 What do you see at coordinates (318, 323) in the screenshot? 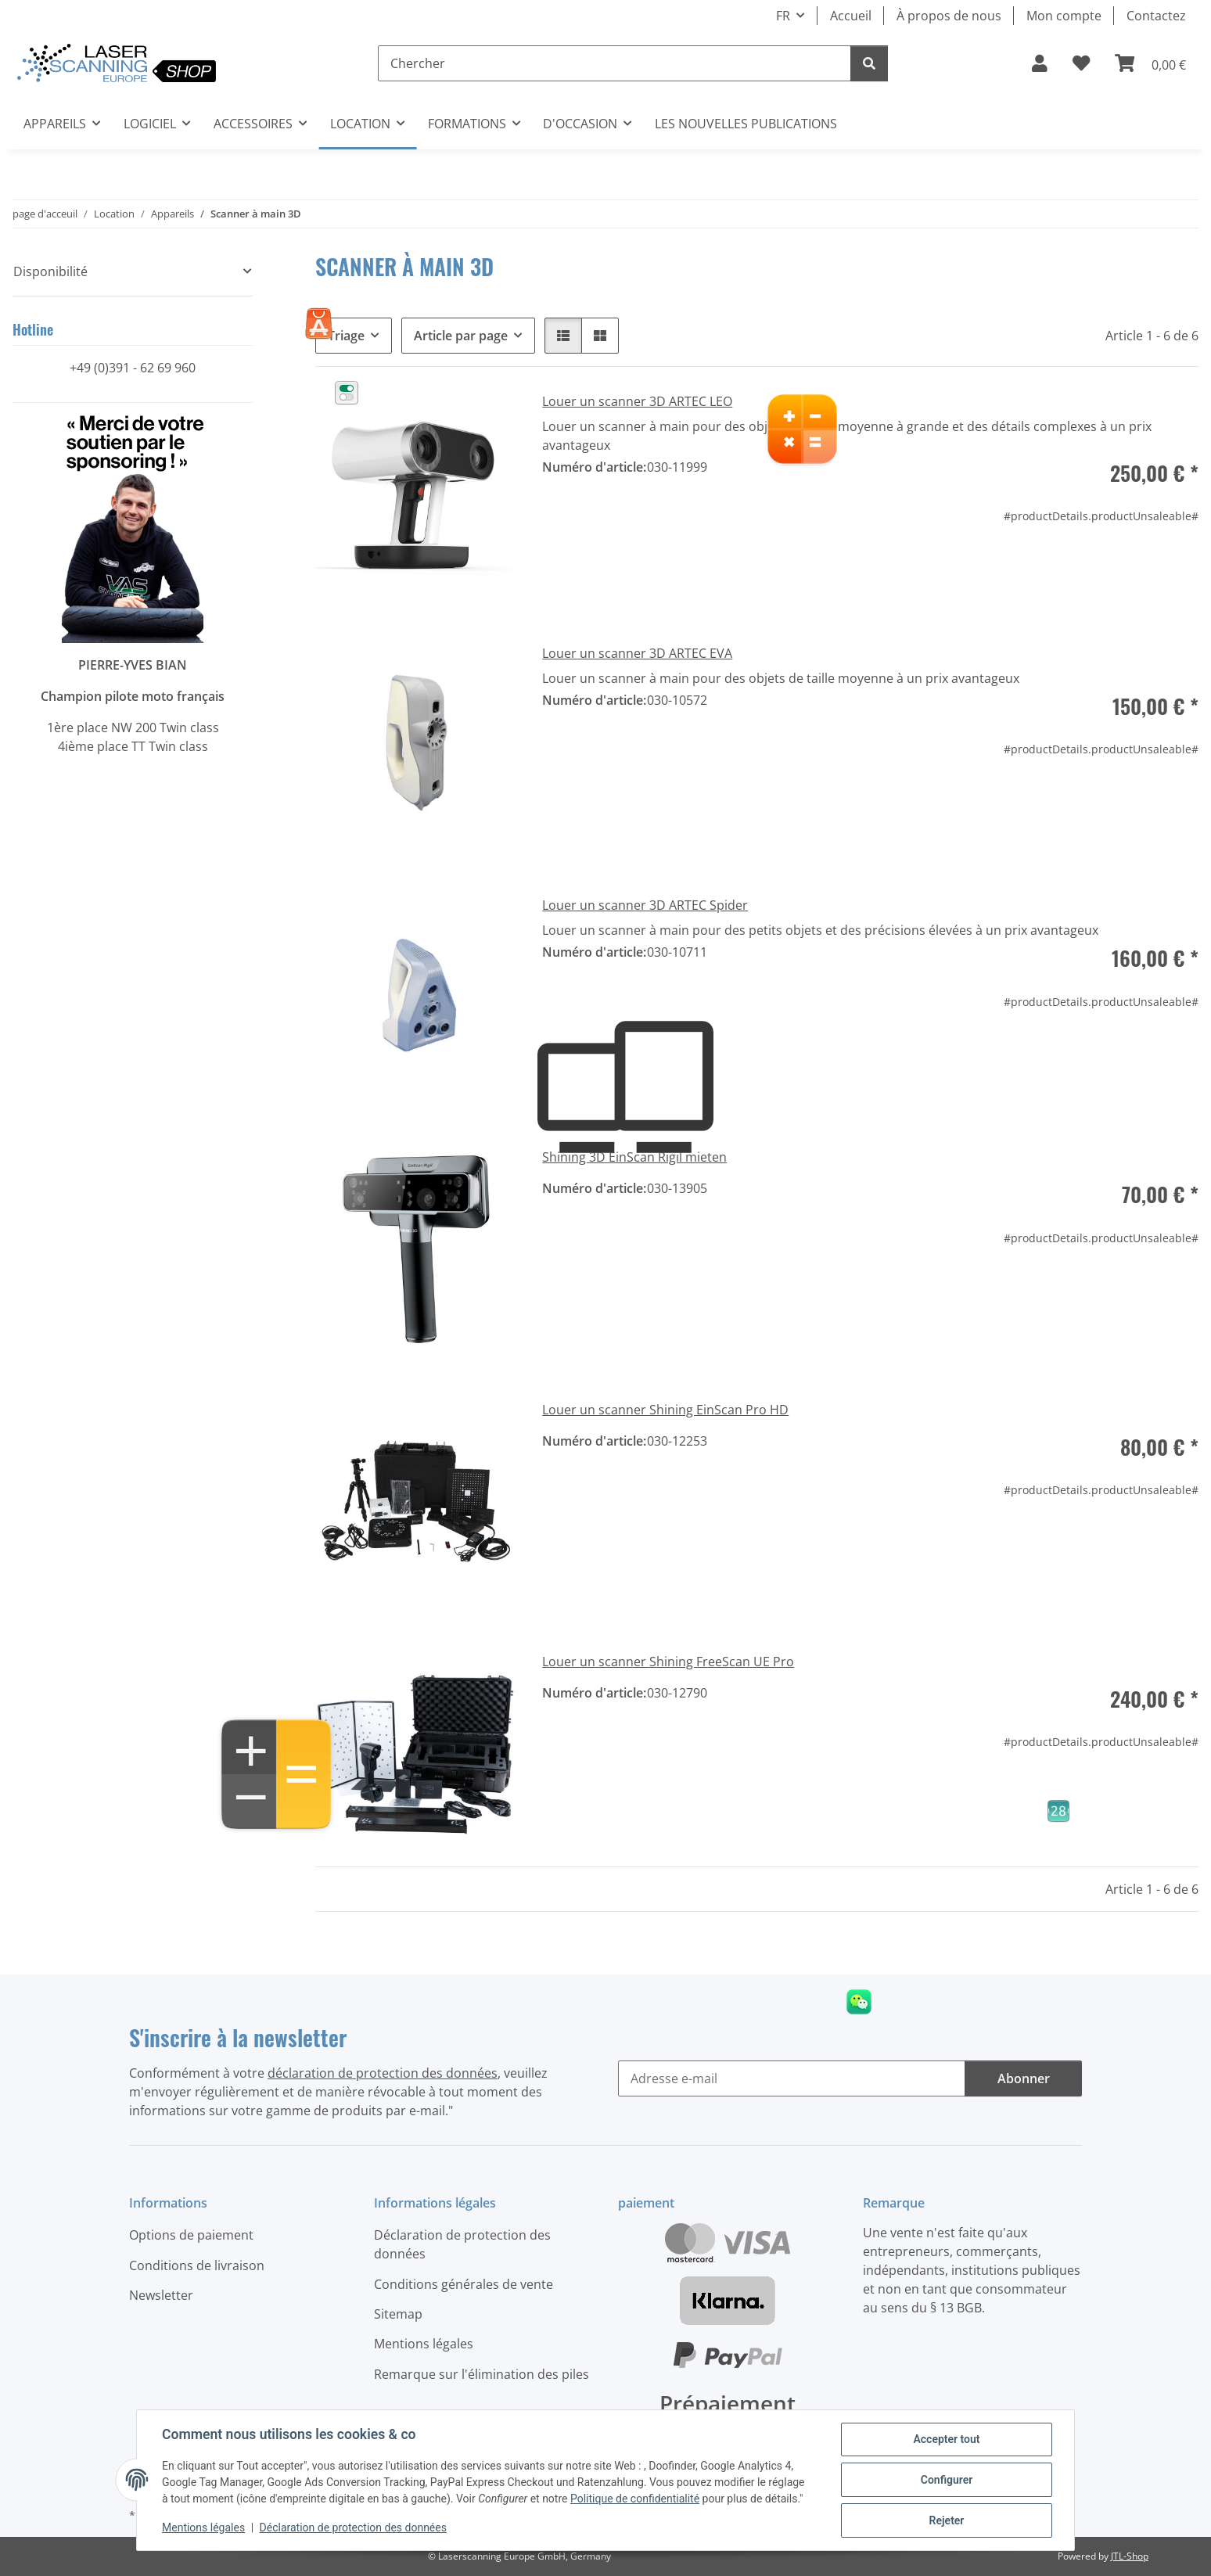
I see `open the app center to browse and install applications` at bounding box center [318, 323].